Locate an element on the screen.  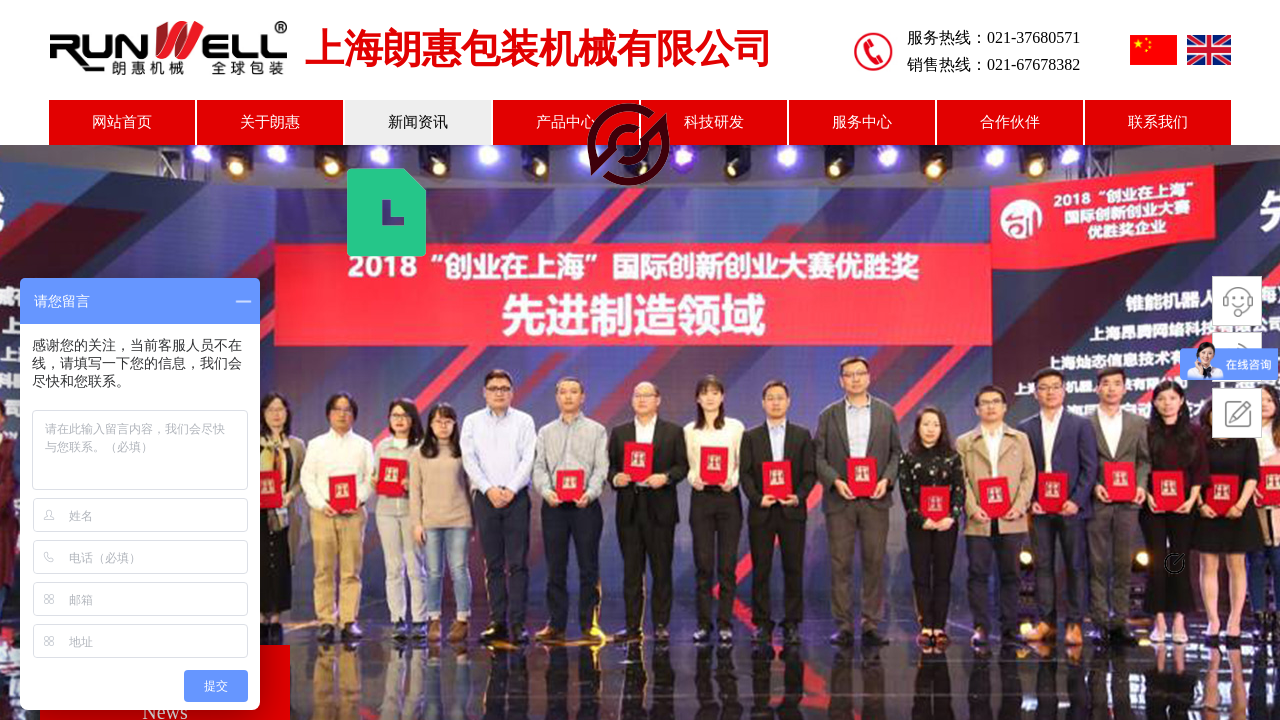
view file version history is located at coordinates (386, 212).